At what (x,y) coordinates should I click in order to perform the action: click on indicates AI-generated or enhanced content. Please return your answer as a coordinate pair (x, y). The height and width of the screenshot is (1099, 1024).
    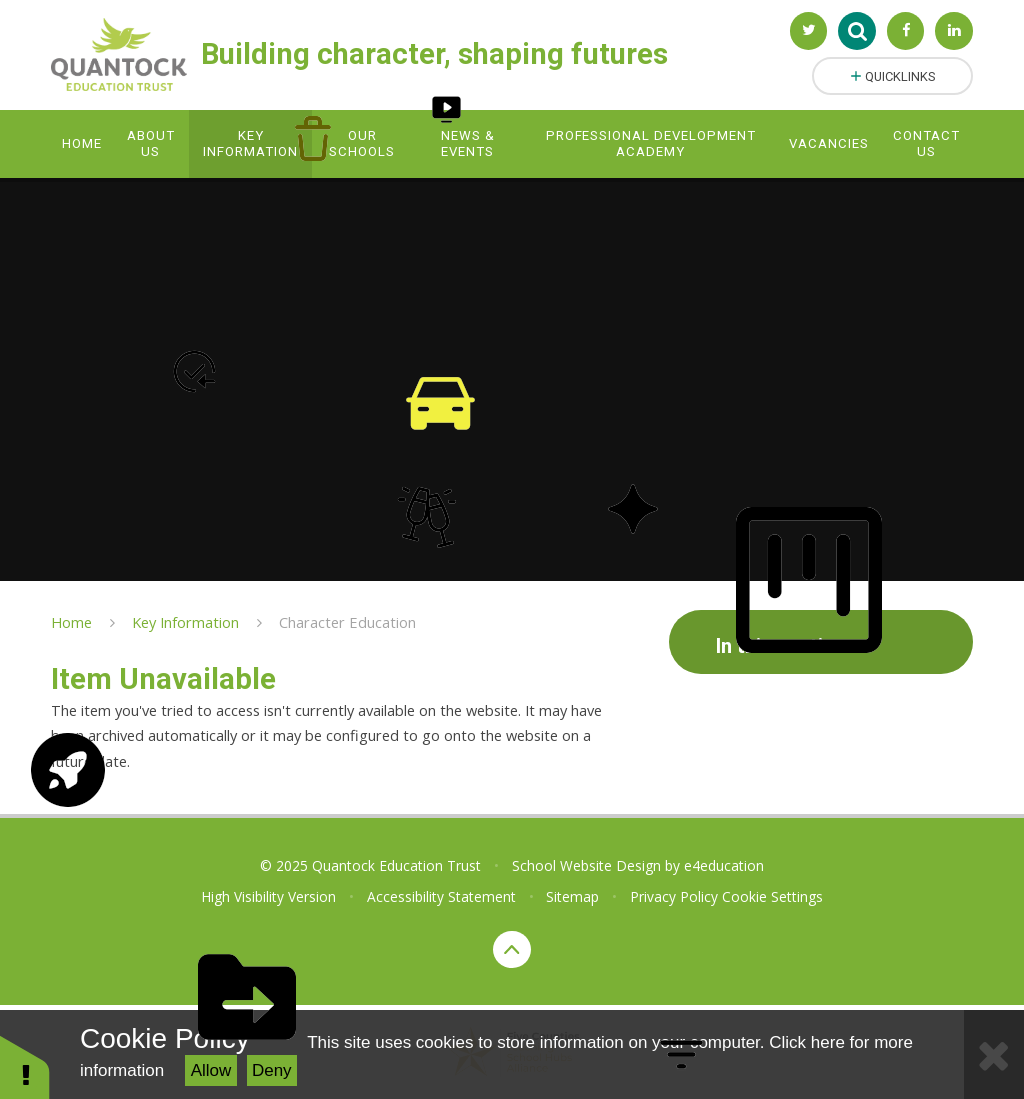
    Looking at the image, I should click on (633, 509).